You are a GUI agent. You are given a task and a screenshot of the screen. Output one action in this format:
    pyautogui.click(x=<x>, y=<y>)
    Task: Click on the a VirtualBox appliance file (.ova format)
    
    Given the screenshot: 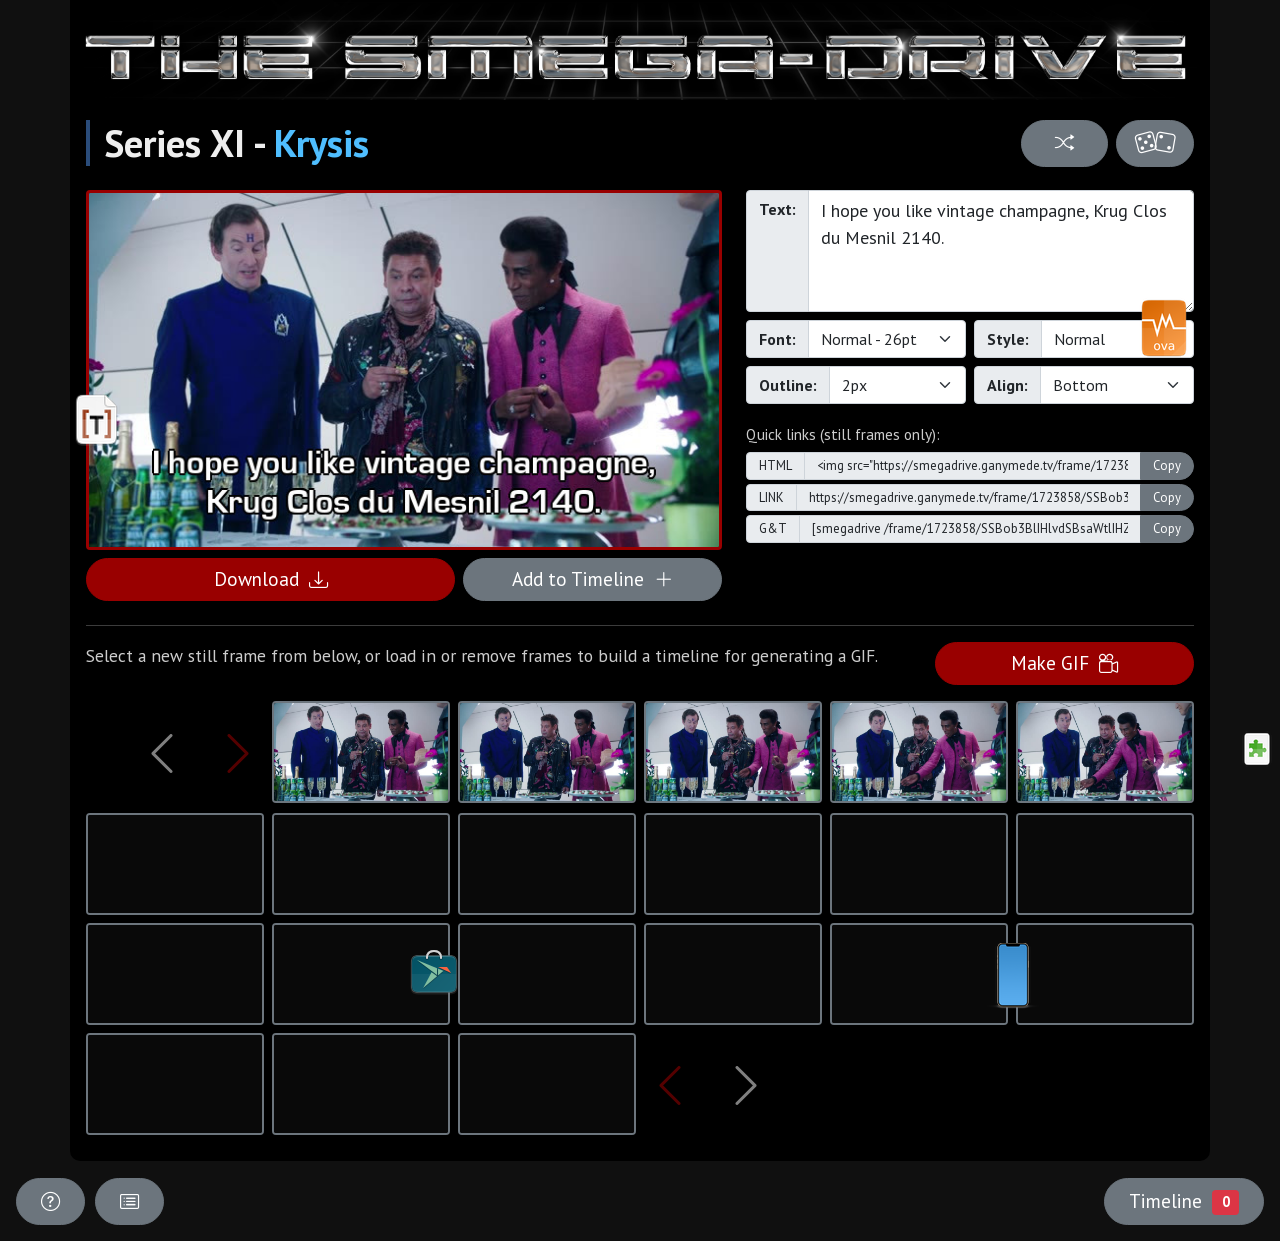 What is the action you would take?
    pyautogui.click(x=1164, y=328)
    